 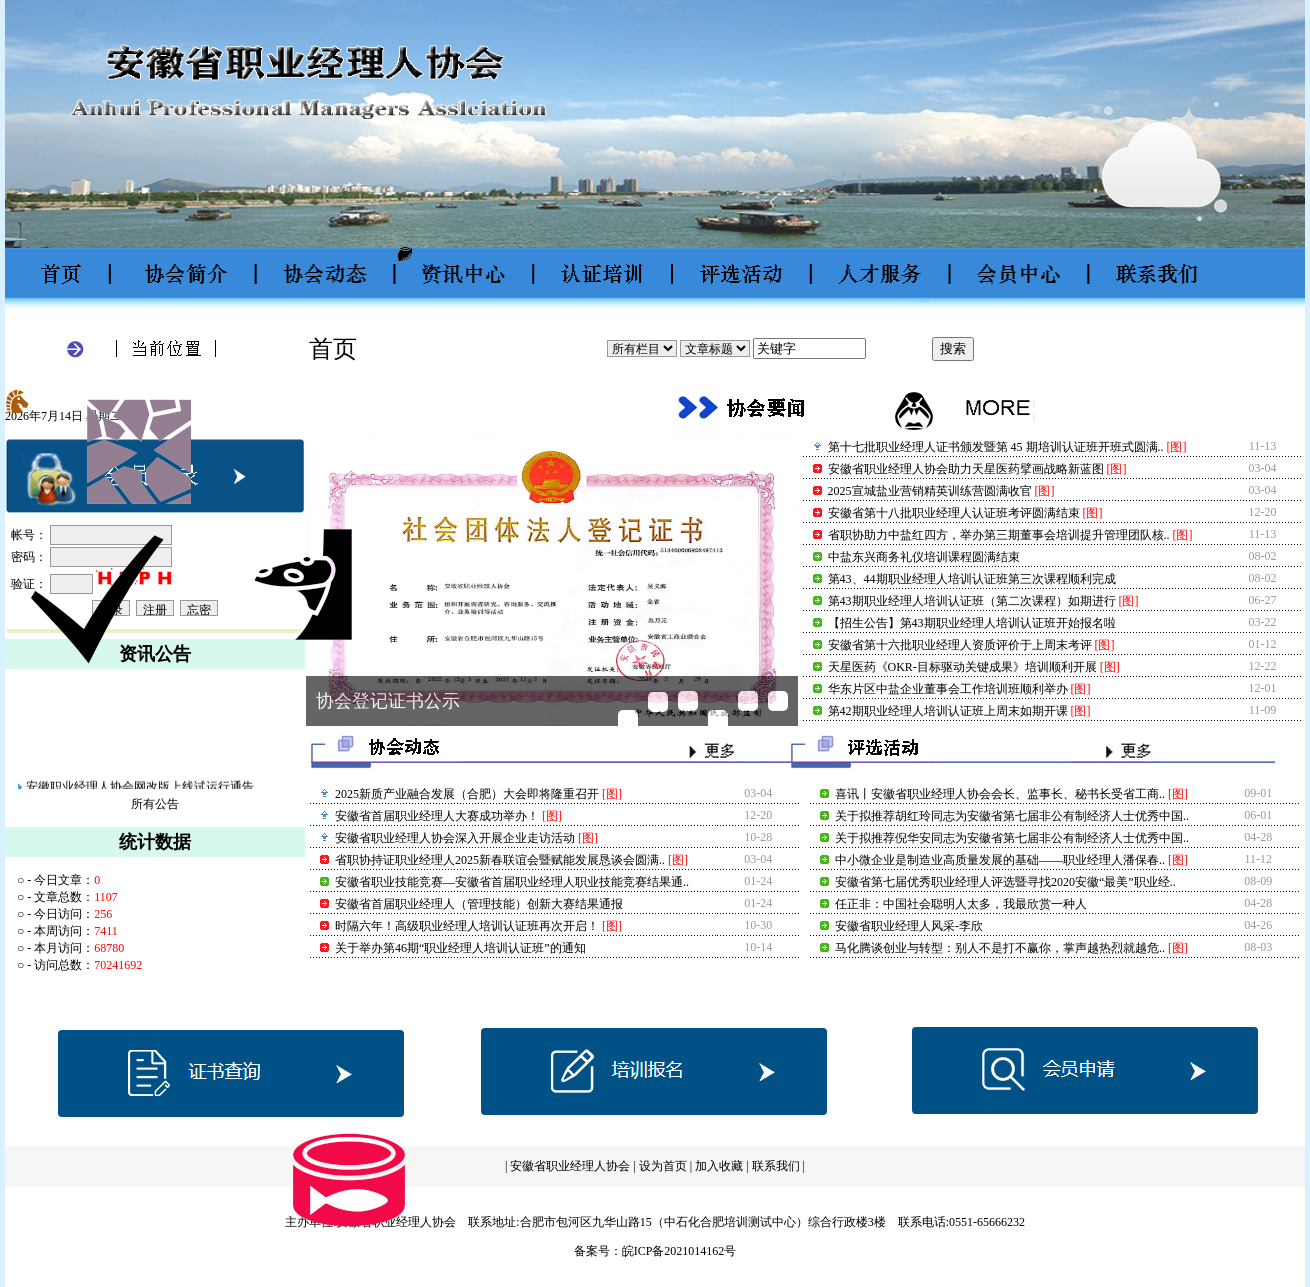 What do you see at coordinates (349, 1180) in the screenshot?
I see `canned fish item in a game inventory` at bounding box center [349, 1180].